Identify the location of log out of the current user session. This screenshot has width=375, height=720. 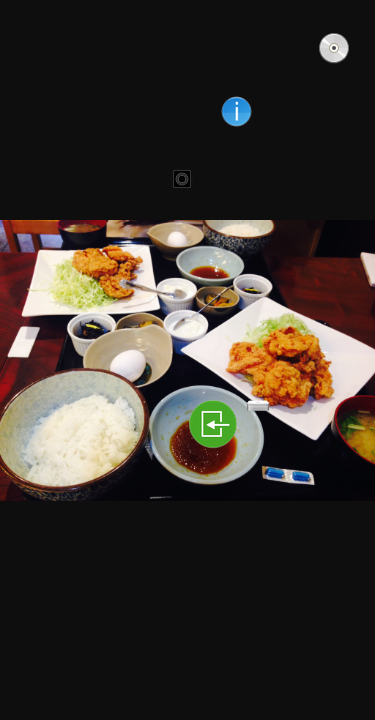
(213, 424).